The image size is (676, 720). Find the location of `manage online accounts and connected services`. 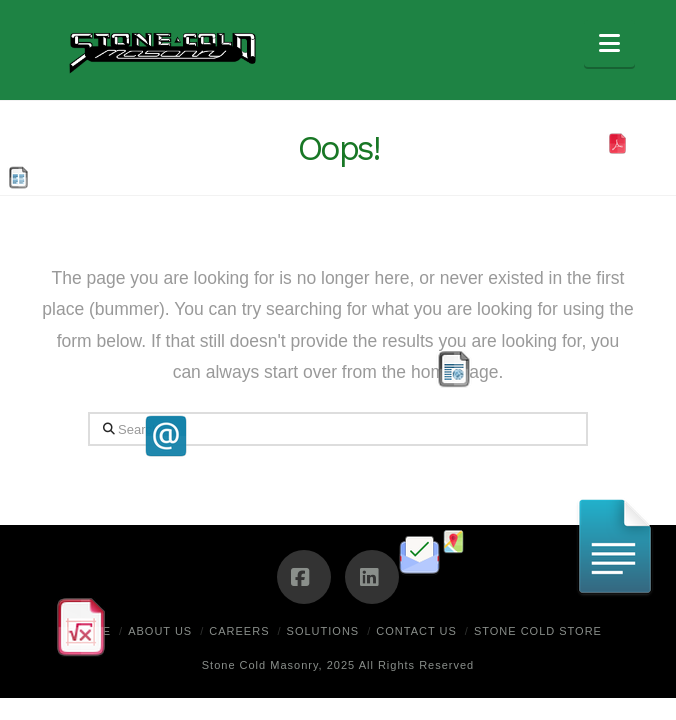

manage online accounts and connected services is located at coordinates (166, 436).